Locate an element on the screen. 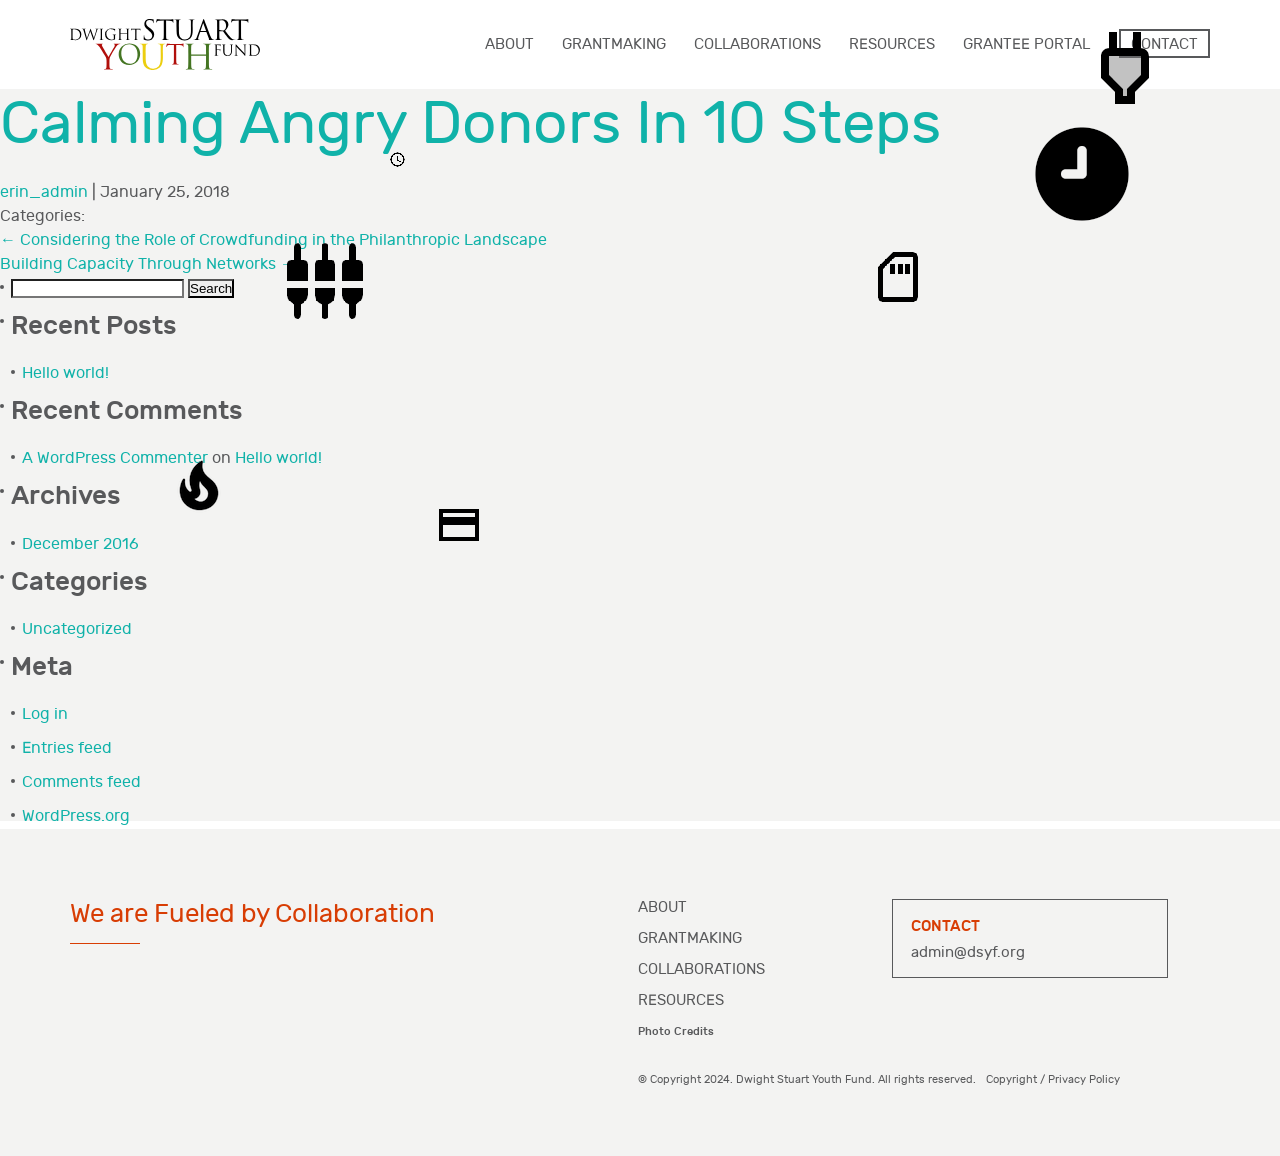  locate nearby fire stations is located at coordinates (199, 486).